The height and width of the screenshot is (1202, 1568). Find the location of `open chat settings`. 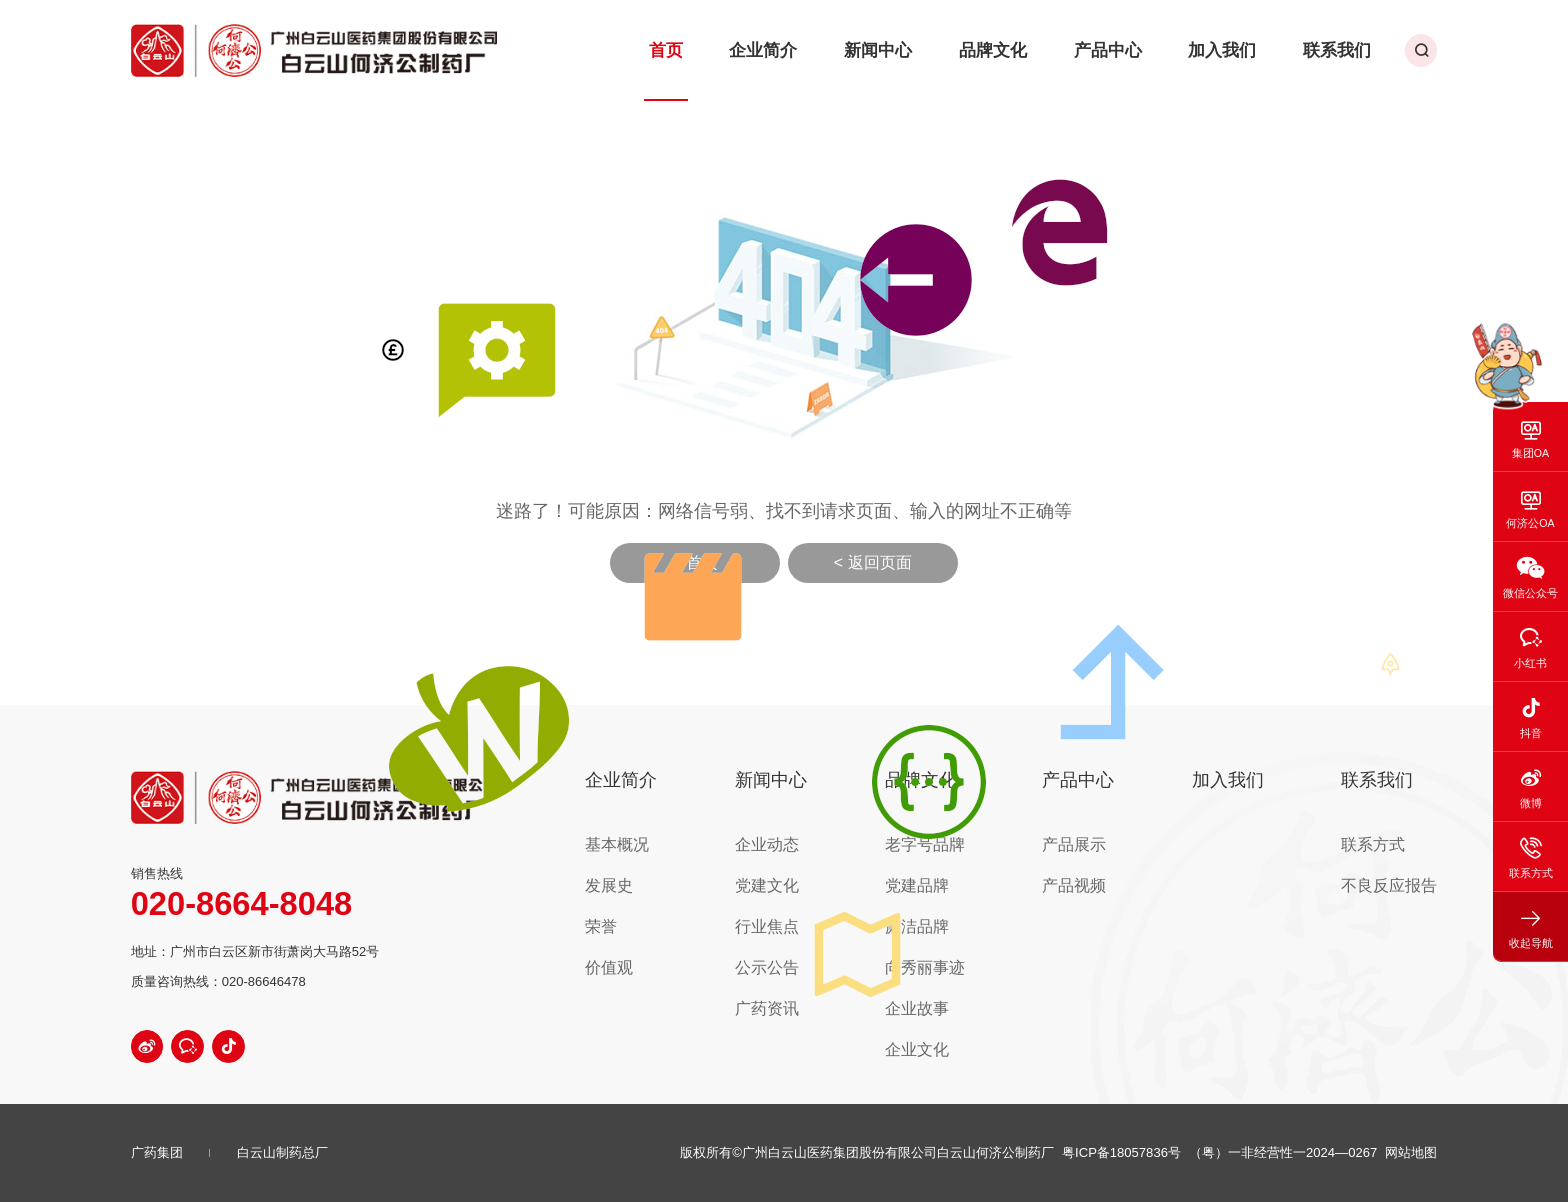

open chat settings is located at coordinates (497, 356).